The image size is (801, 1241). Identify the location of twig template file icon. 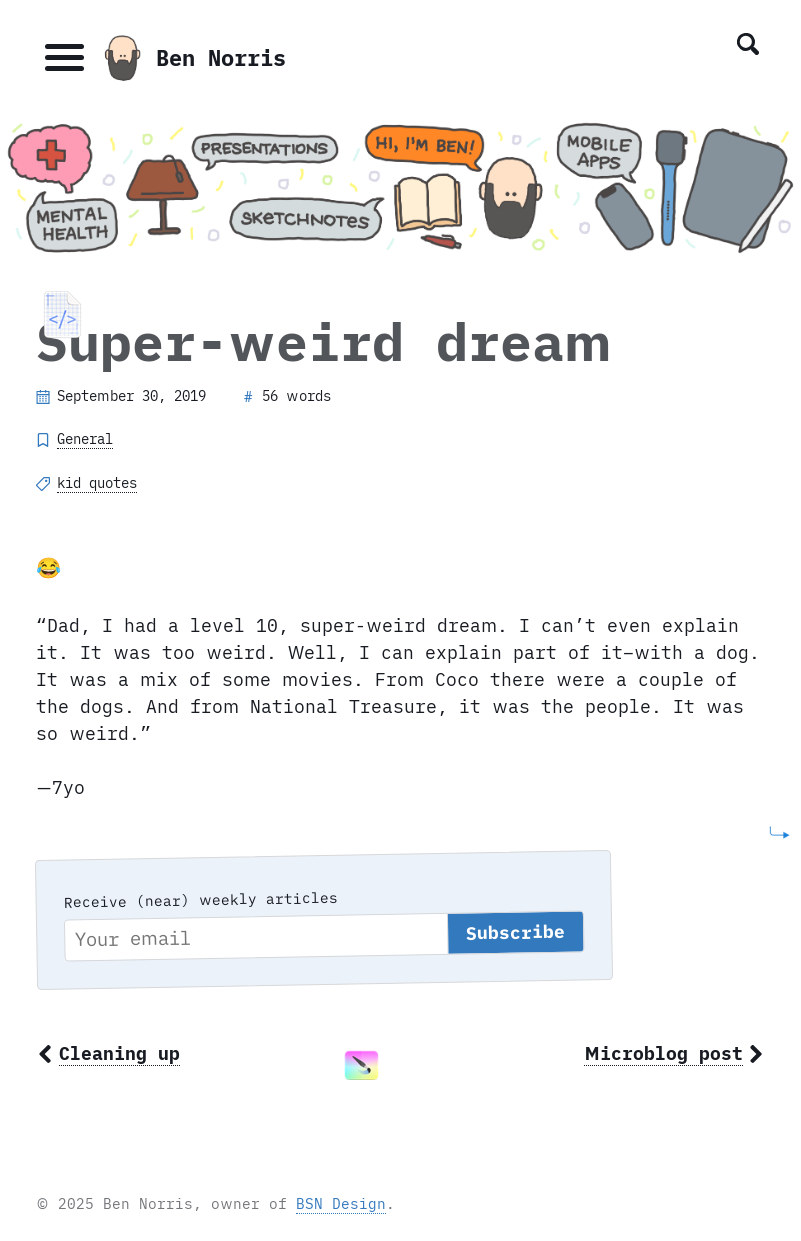
(62, 314).